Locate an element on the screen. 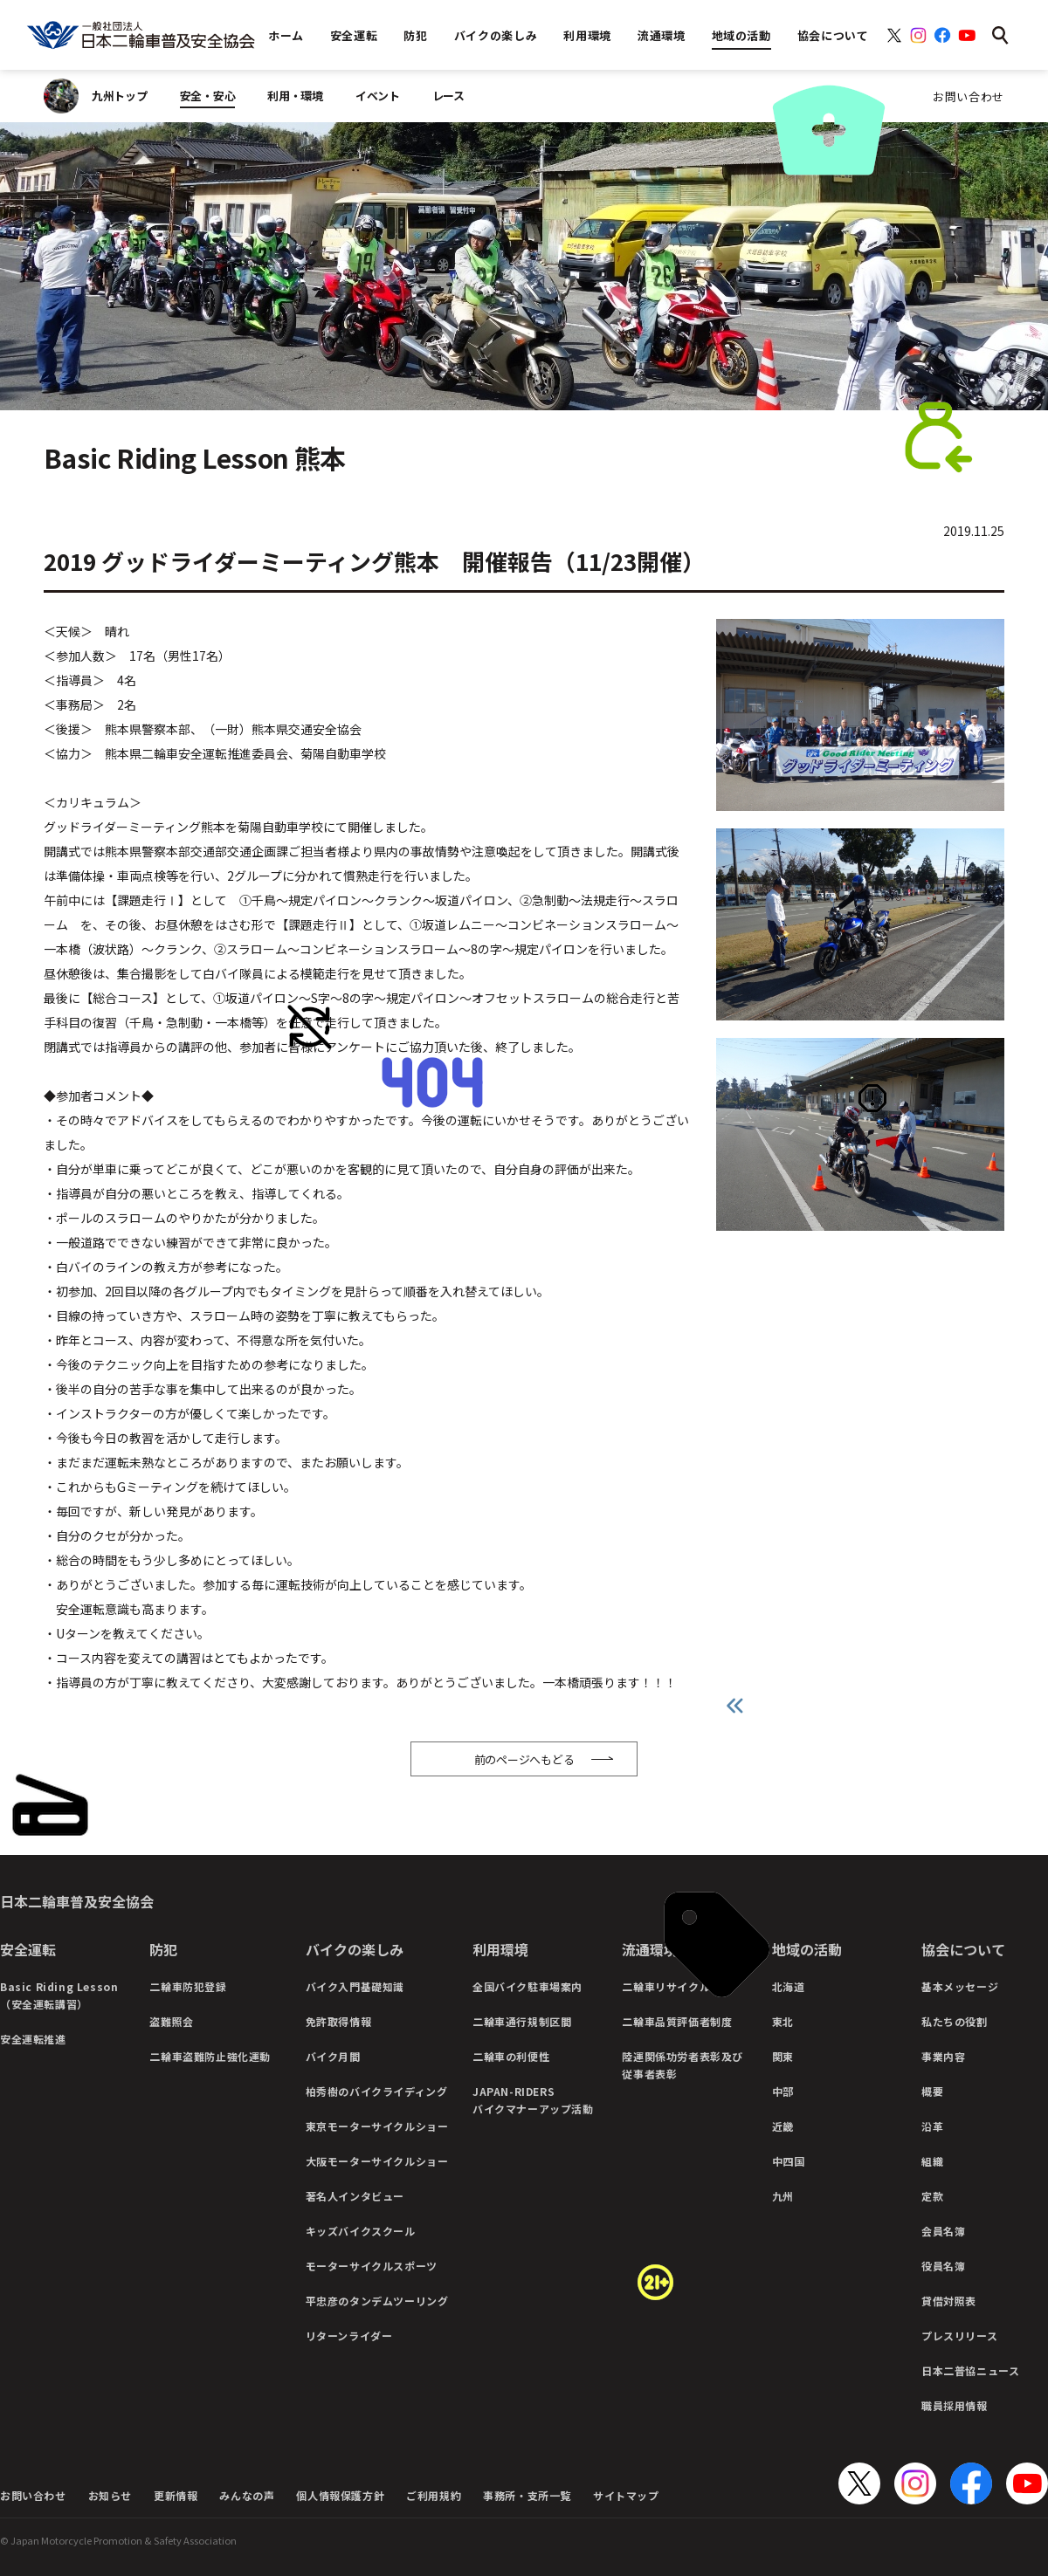  return or refund money is located at coordinates (935, 436).